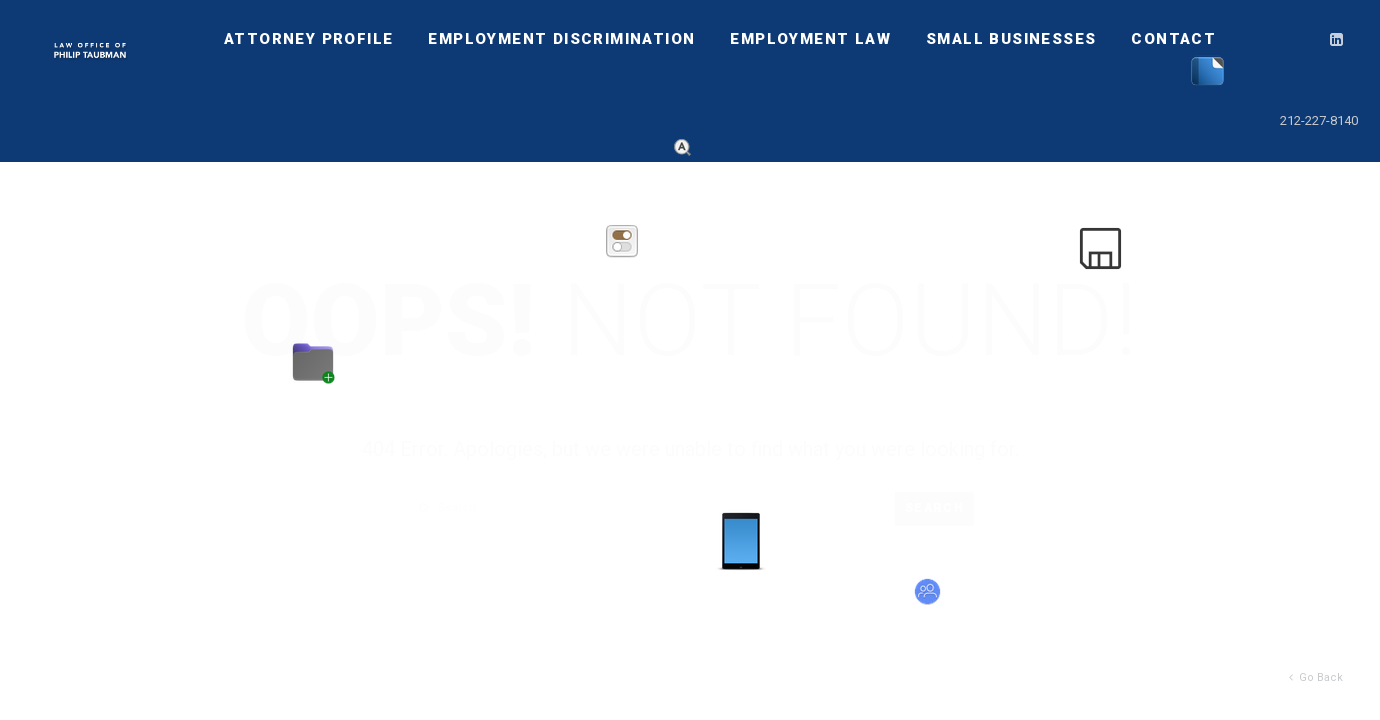 The height and width of the screenshot is (720, 1380). Describe the element at coordinates (927, 591) in the screenshot. I see `switch to a different user account` at that location.